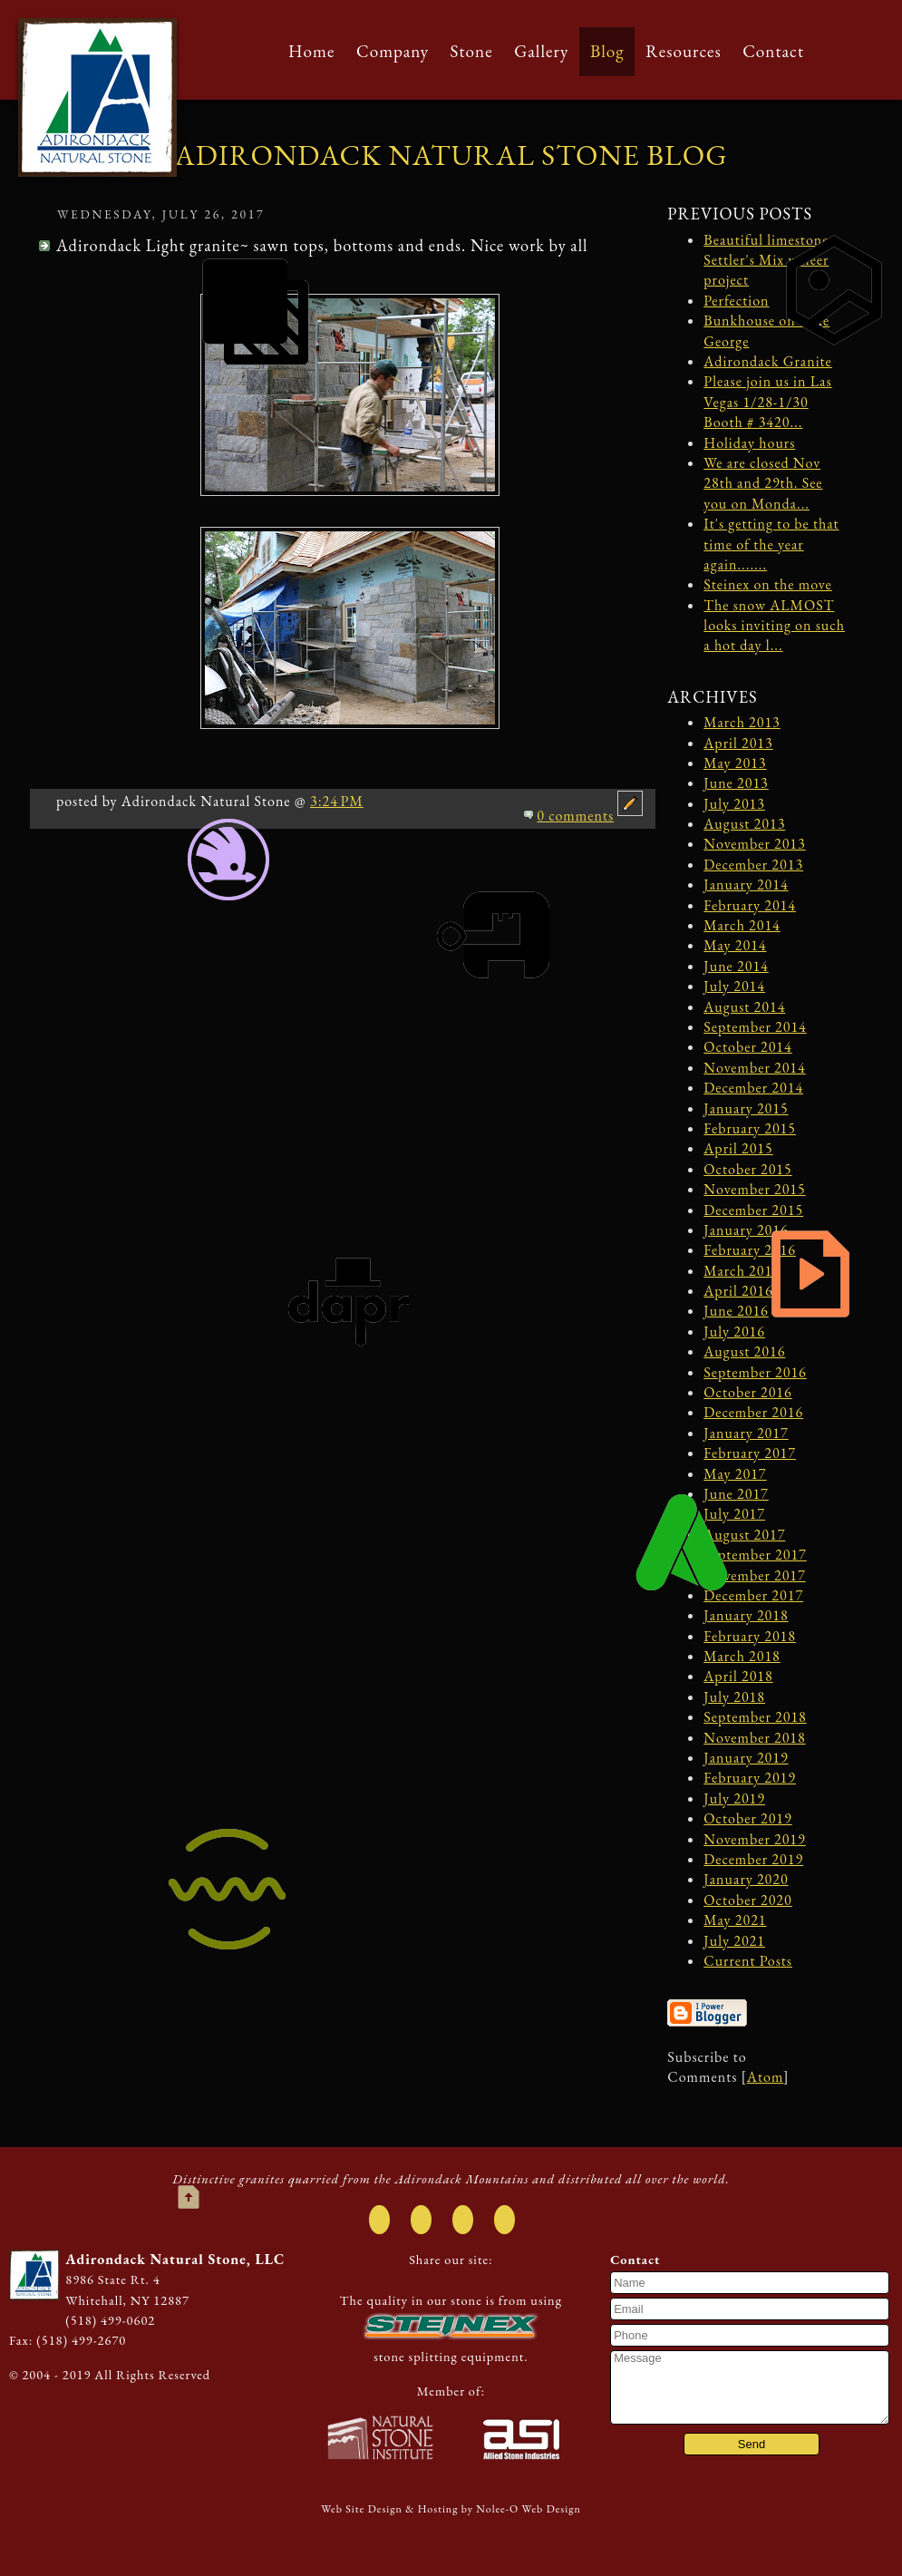  I want to click on apply shadow effect to selected element, so click(256, 312).